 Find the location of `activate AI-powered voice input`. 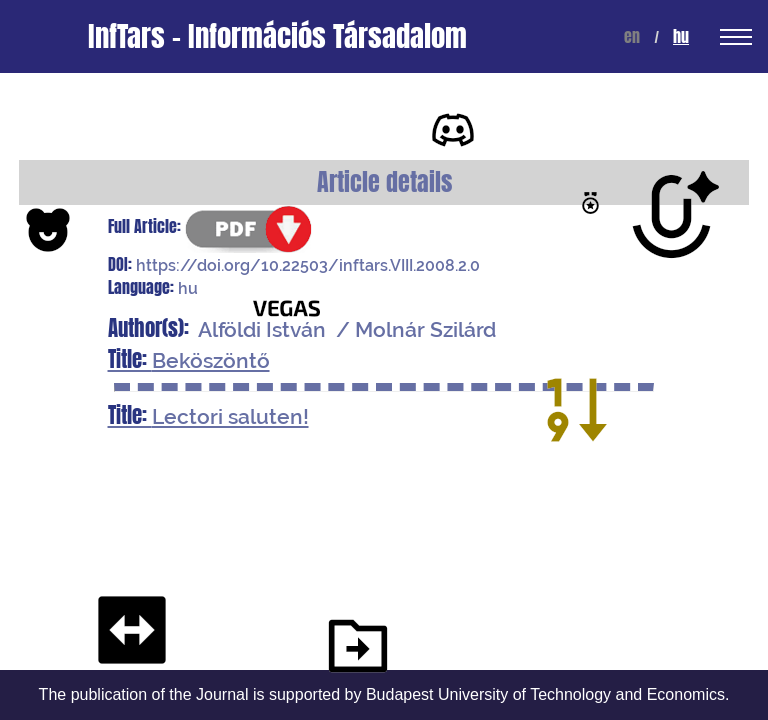

activate AI-powered voice input is located at coordinates (671, 218).